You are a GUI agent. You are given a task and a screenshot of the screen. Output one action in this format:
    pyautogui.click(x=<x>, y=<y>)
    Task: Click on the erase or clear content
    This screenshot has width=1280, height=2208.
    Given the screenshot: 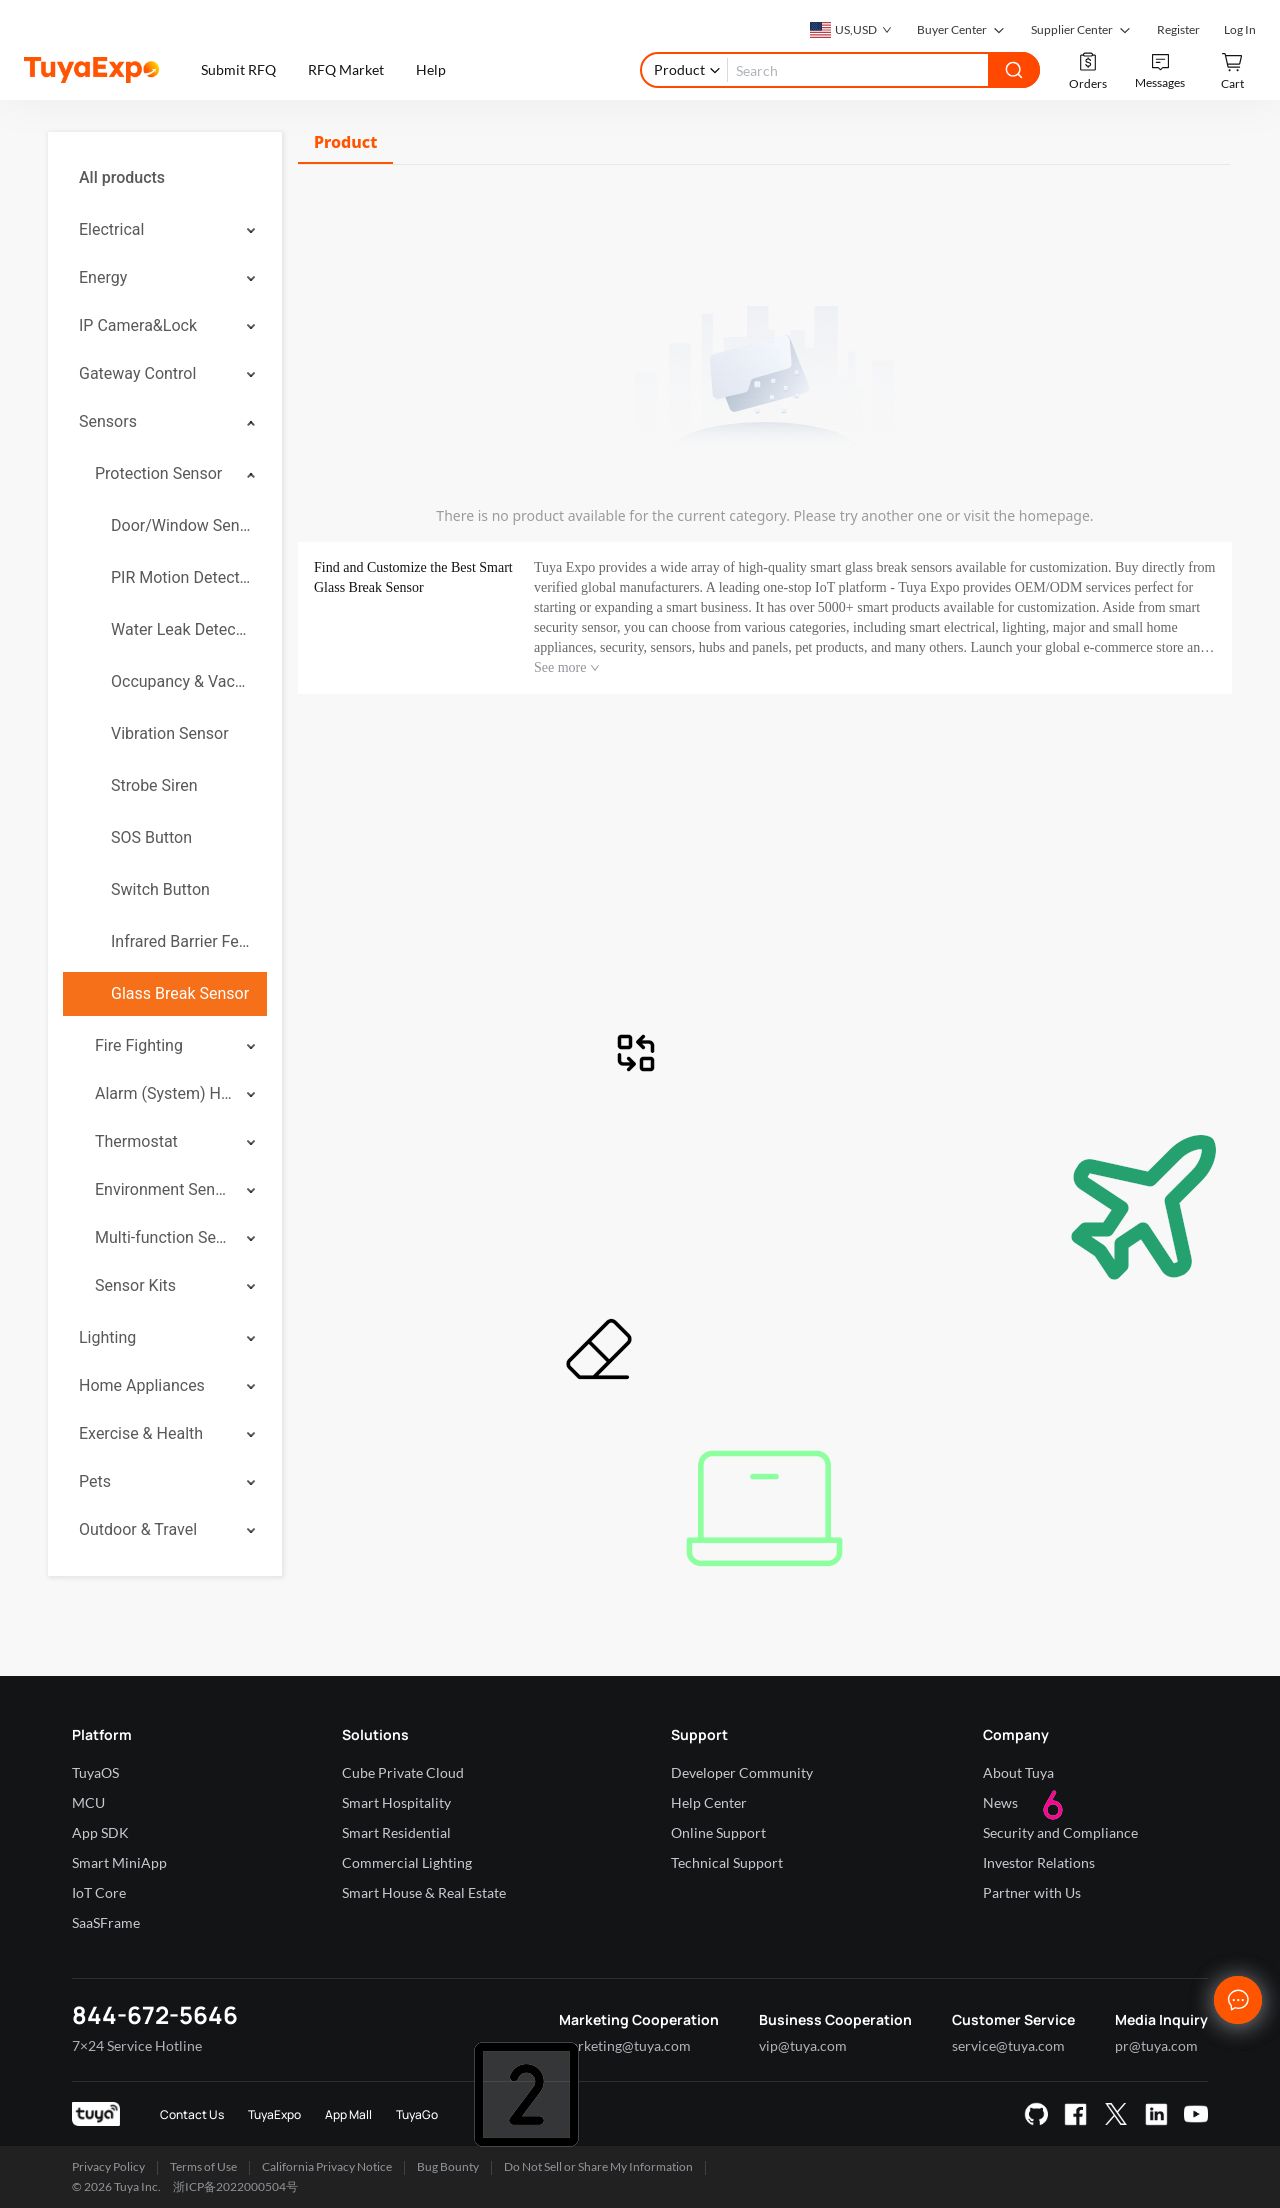 What is the action you would take?
    pyautogui.click(x=599, y=1349)
    